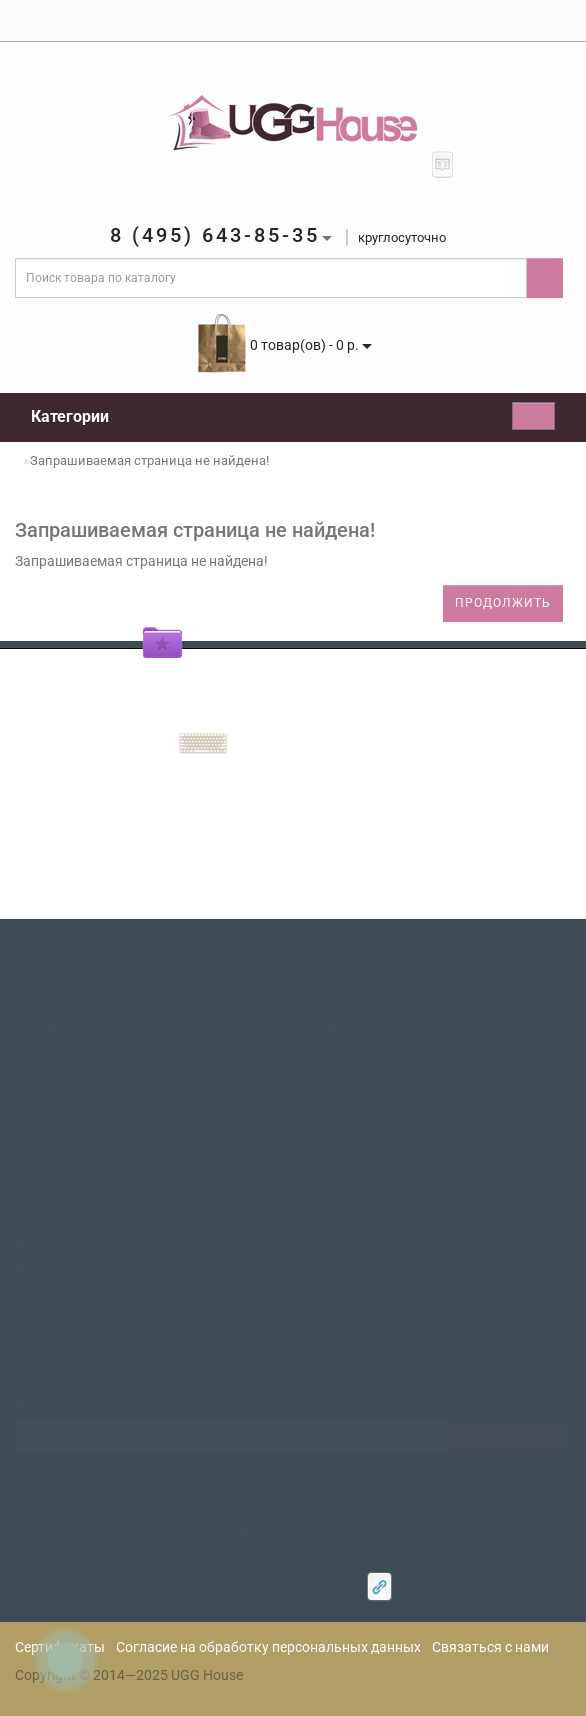 This screenshot has height=1716, width=586. What do you see at coordinates (442, 164) in the screenshot?
I see `open a mobipocket ebook file` at bounding box center [442, 164].